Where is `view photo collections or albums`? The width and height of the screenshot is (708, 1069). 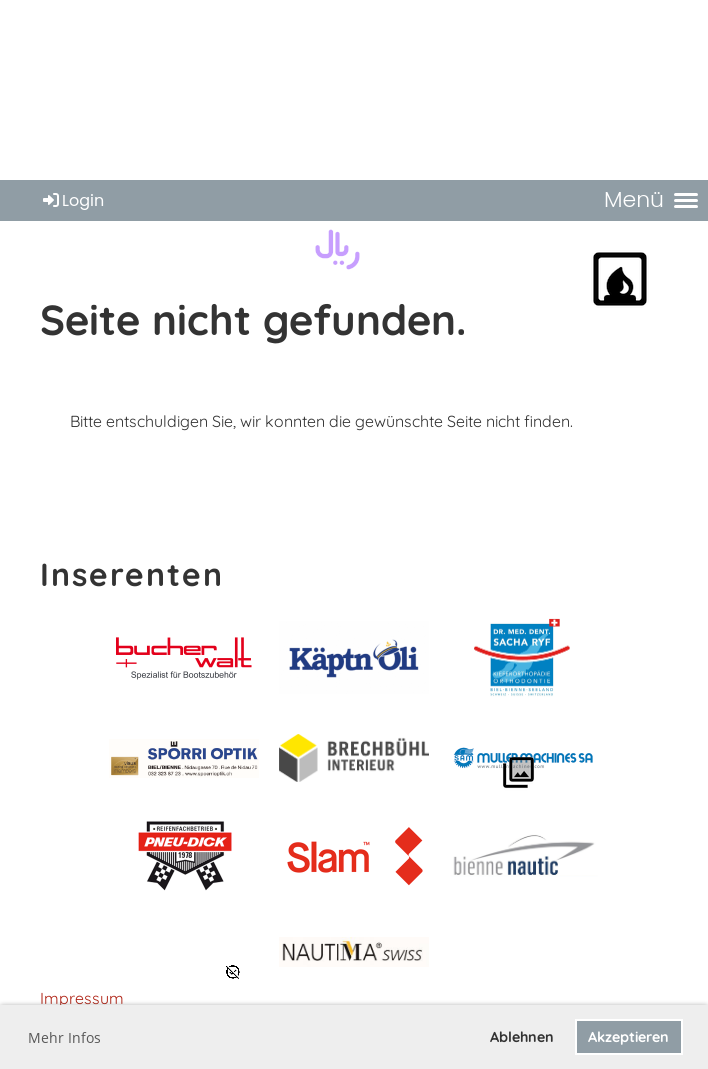 view photo collections or albums is located at coordinates (518, 772).